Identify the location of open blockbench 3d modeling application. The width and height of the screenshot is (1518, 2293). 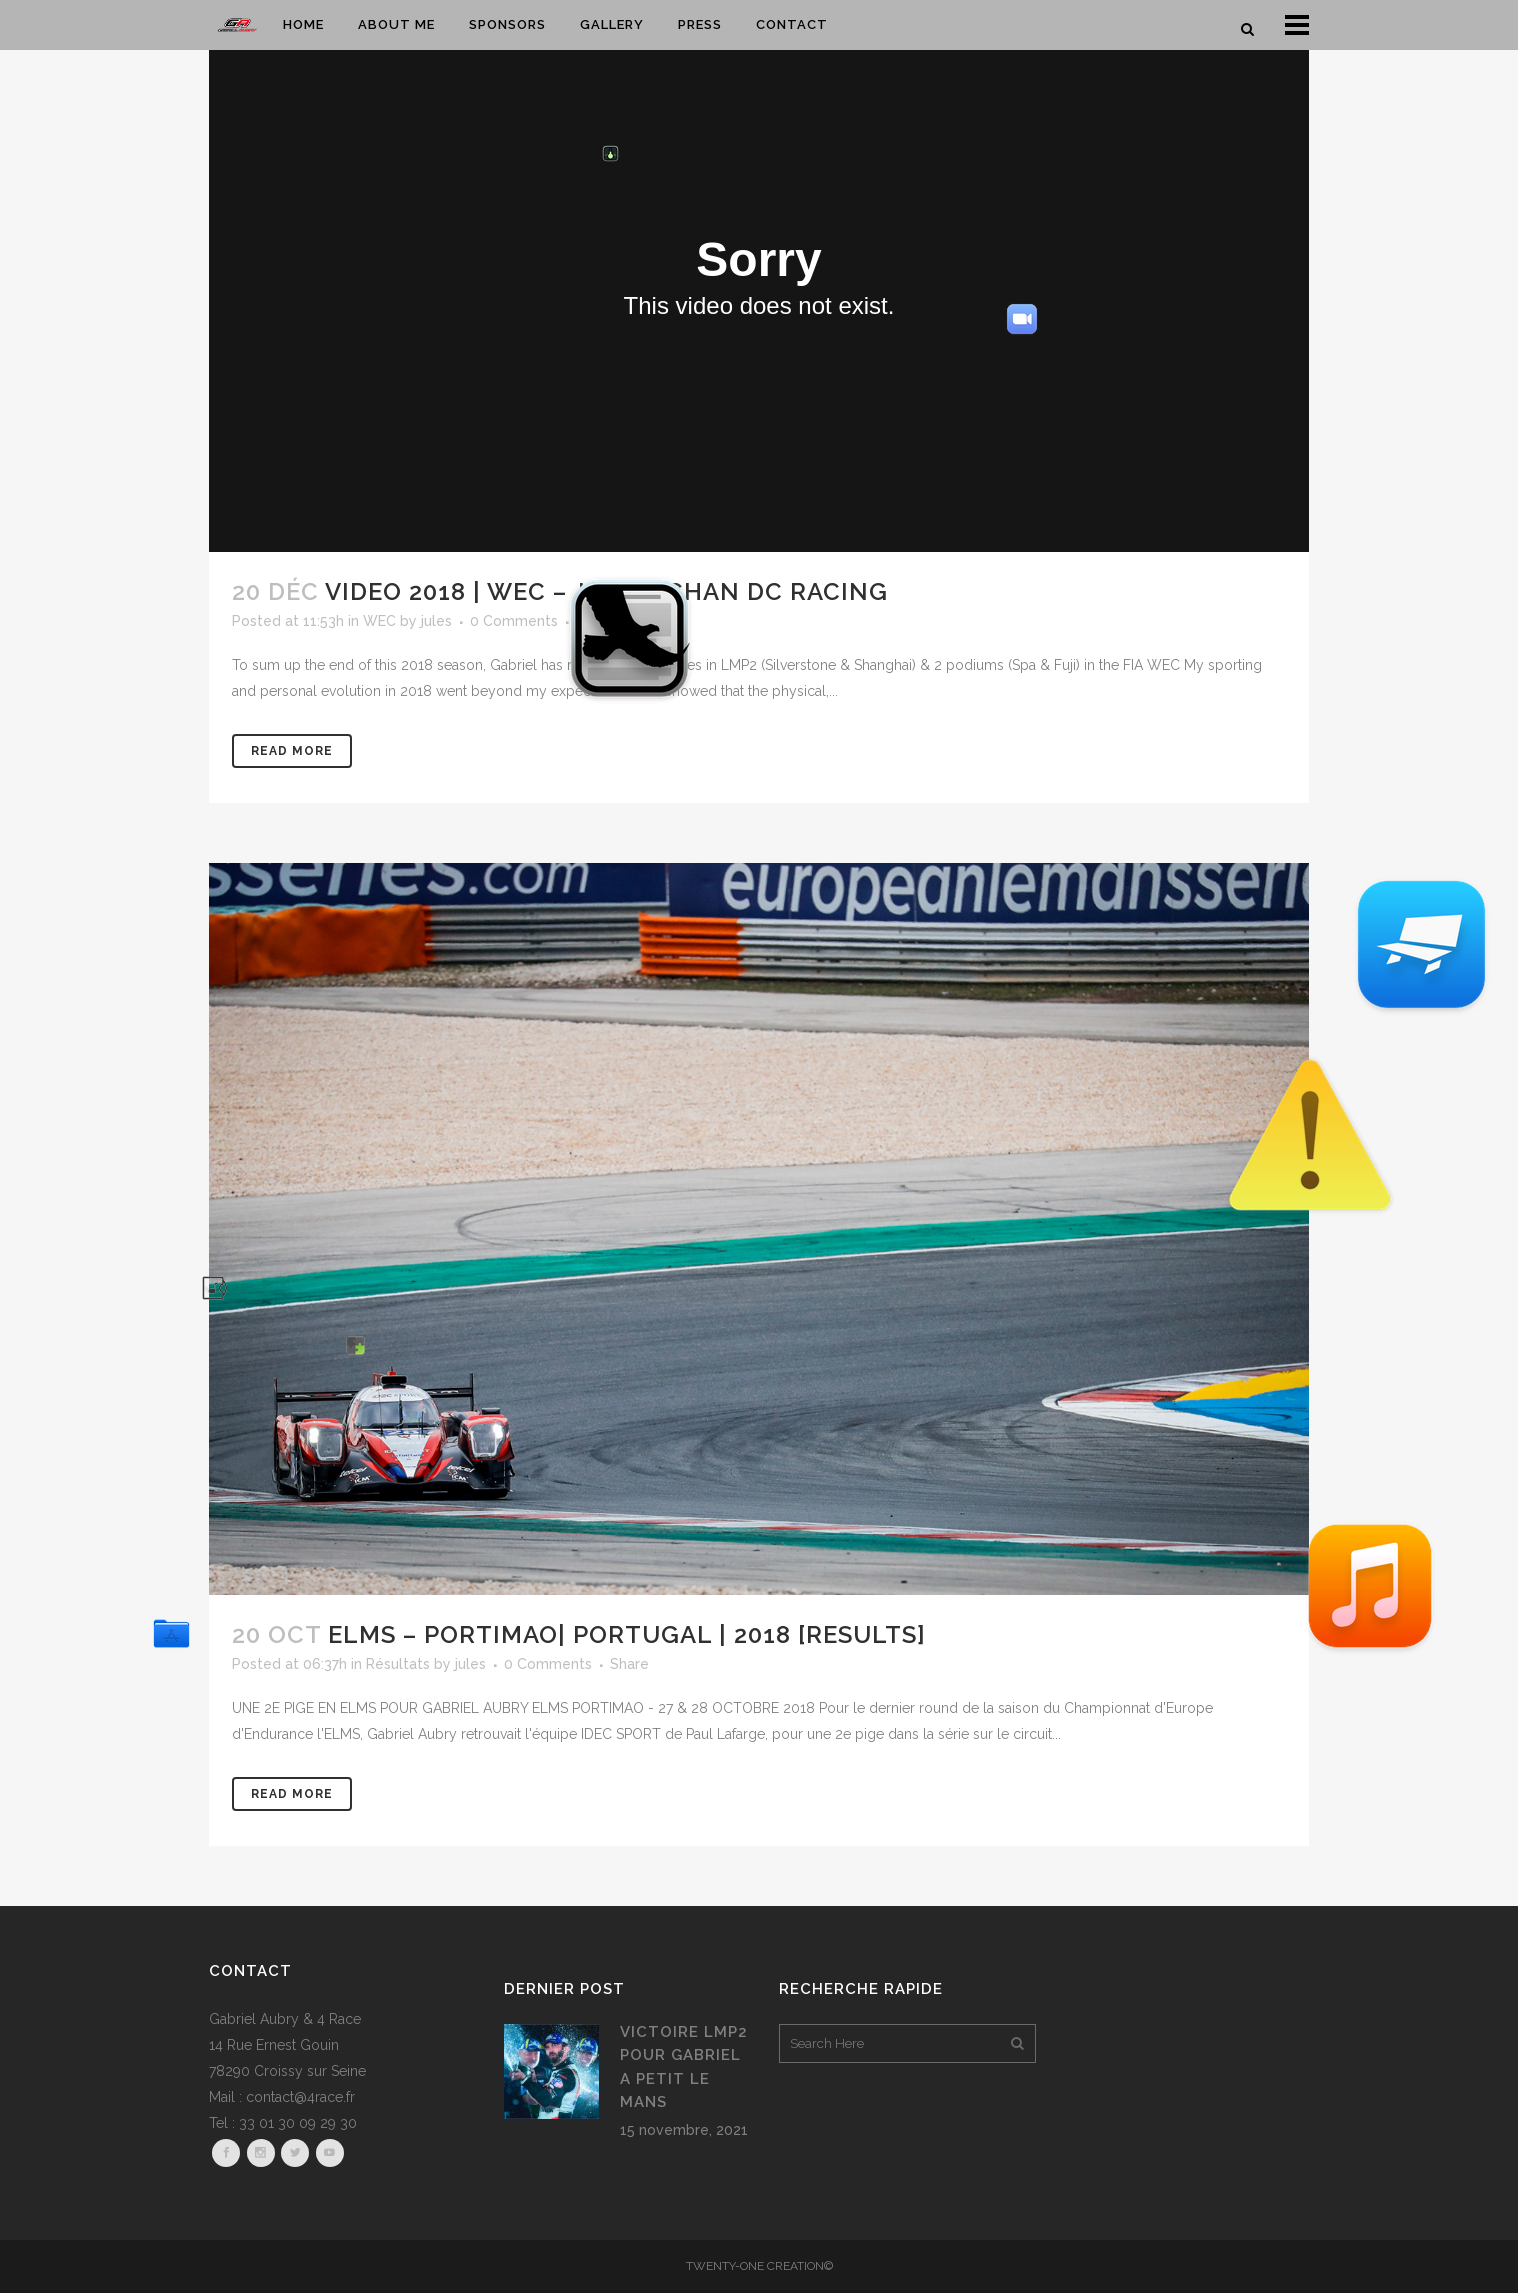
(1421, 944).